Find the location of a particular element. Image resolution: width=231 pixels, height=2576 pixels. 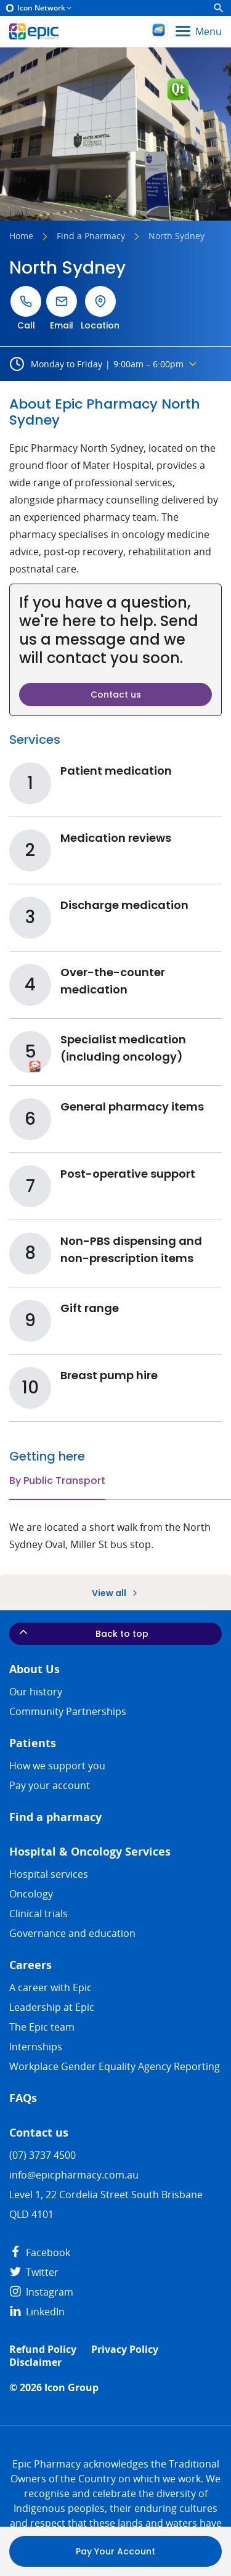

open qt linguist translation tool is located at coordinates (178, 89).